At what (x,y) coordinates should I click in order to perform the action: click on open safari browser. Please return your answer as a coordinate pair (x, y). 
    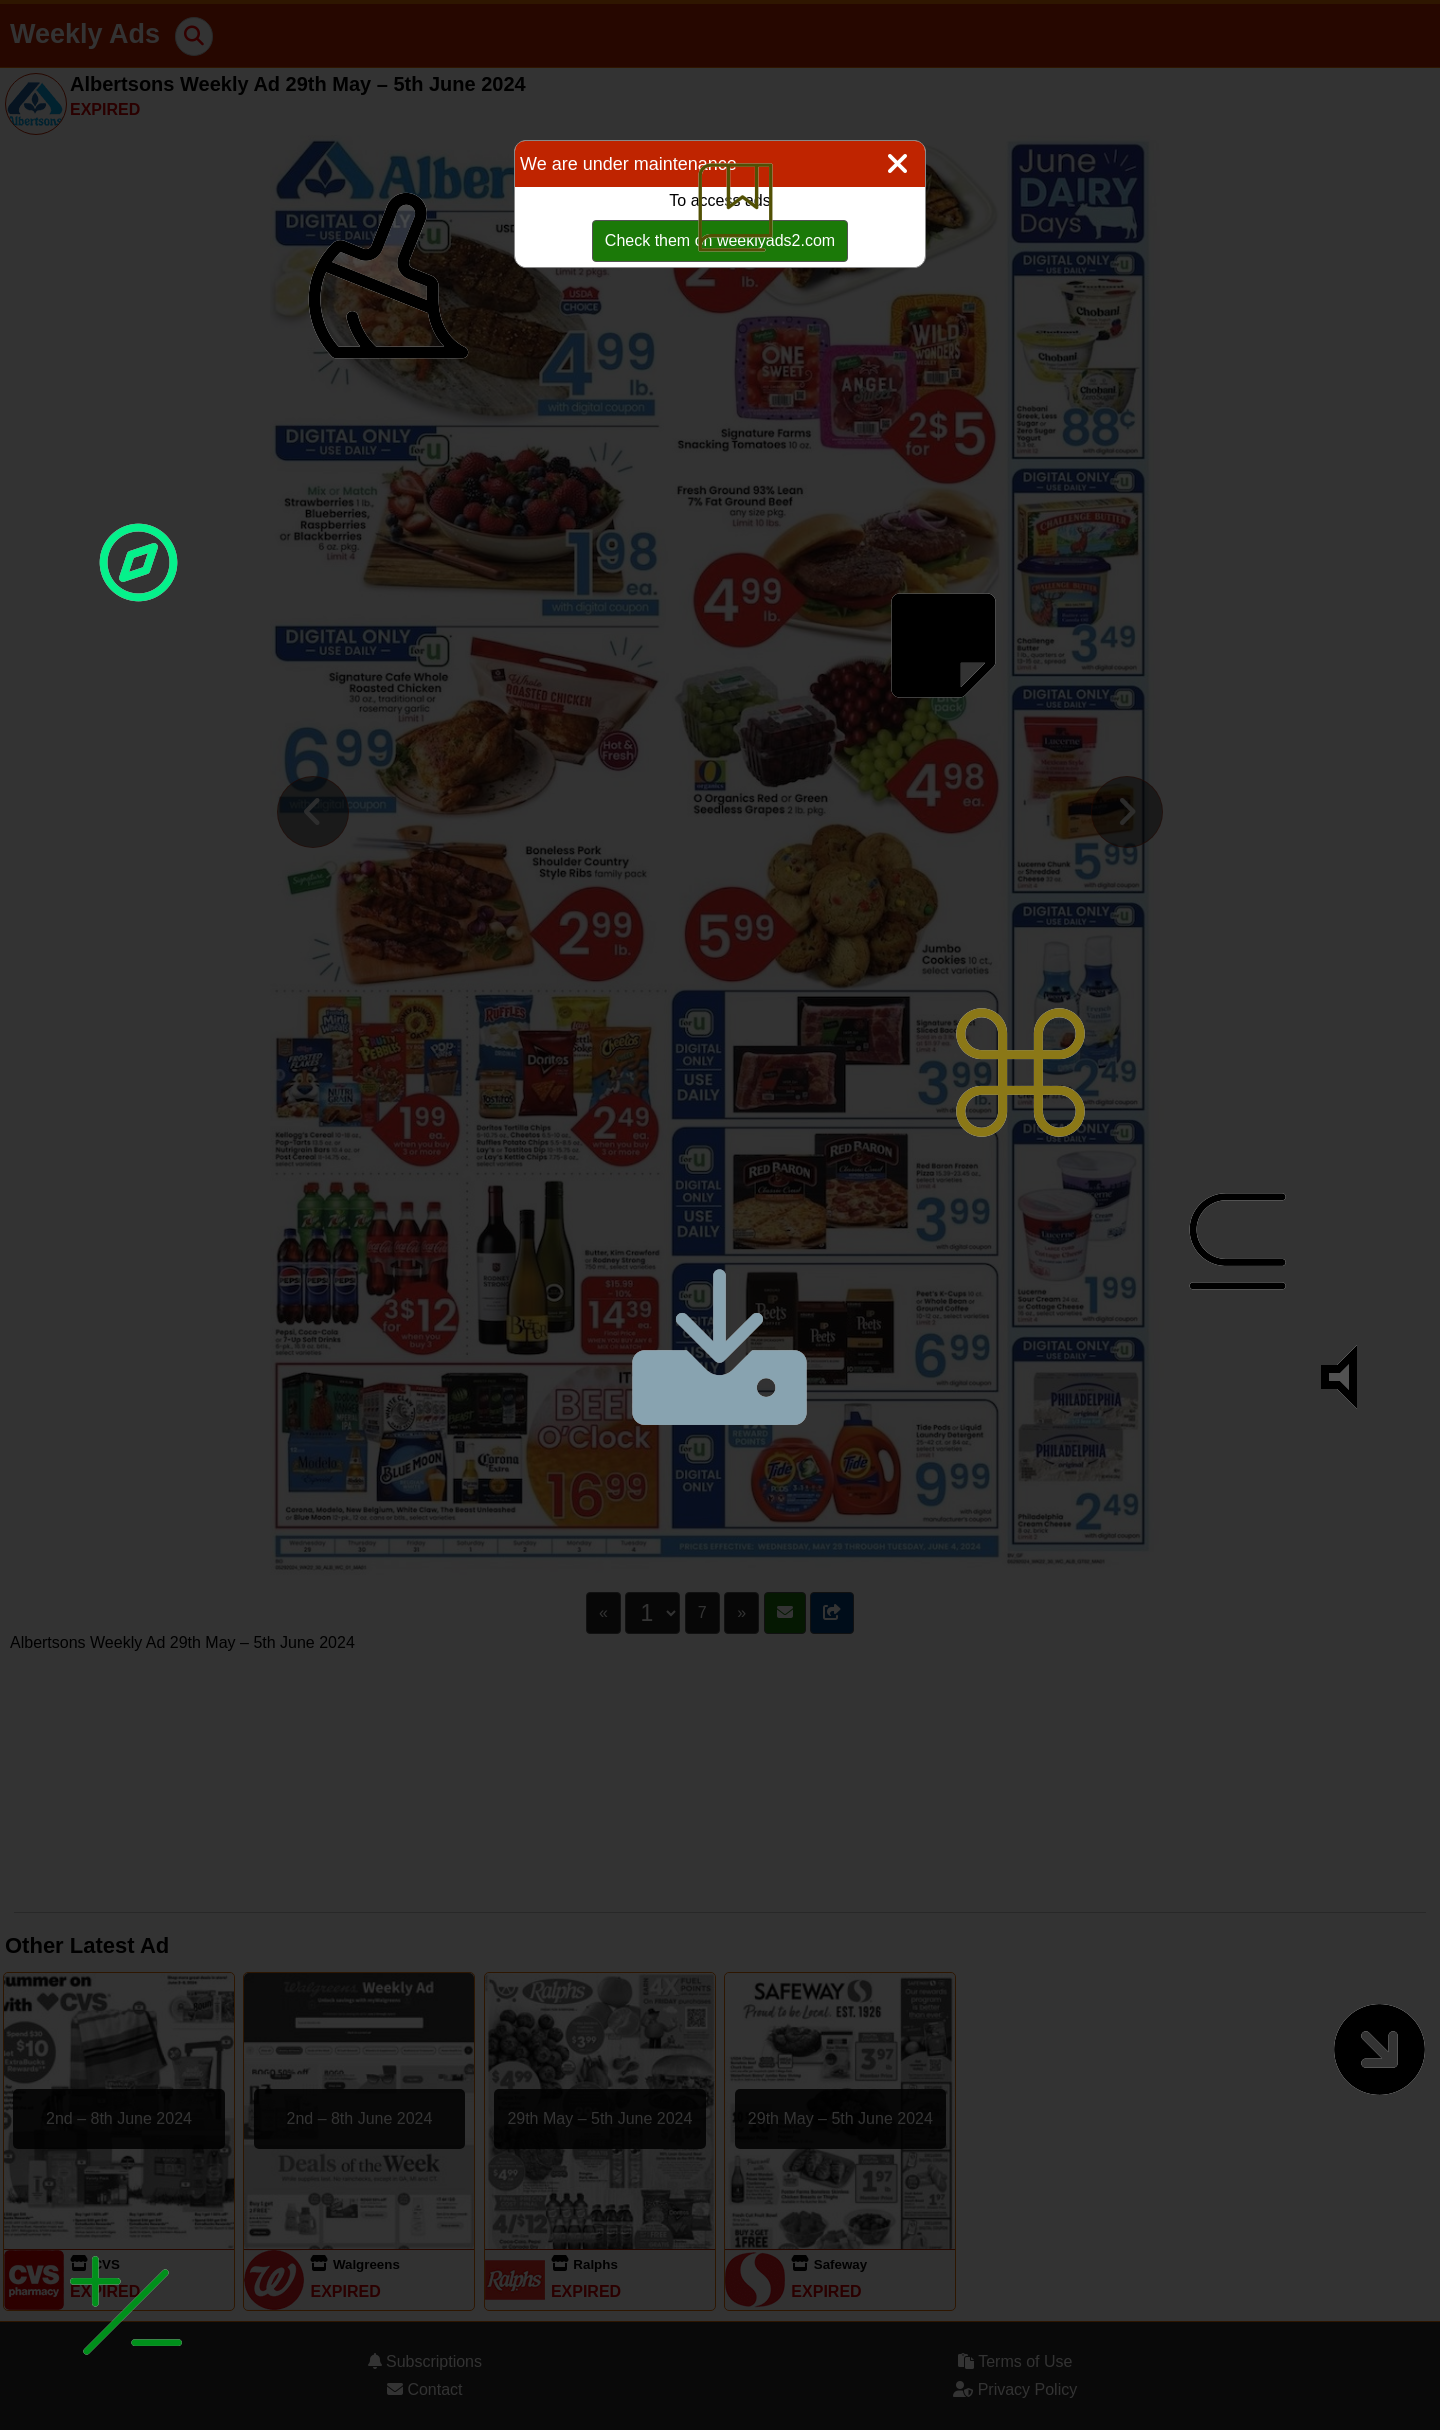
    Looking at the image, I should click on (138, 562).